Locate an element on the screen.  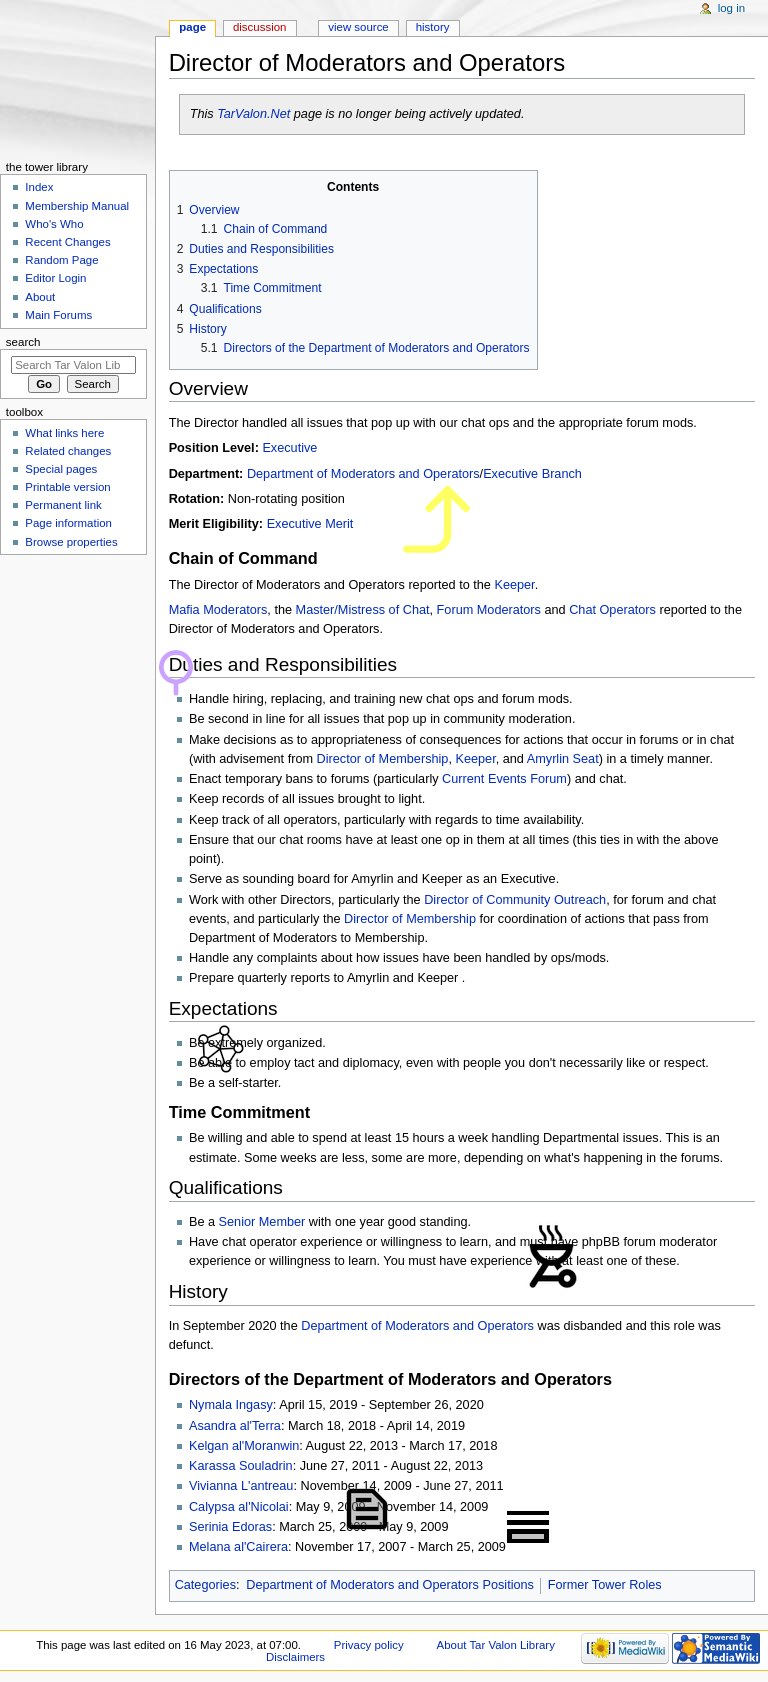
access outdoor cooking or grilling recipes is located at coordinates (551, 1256).